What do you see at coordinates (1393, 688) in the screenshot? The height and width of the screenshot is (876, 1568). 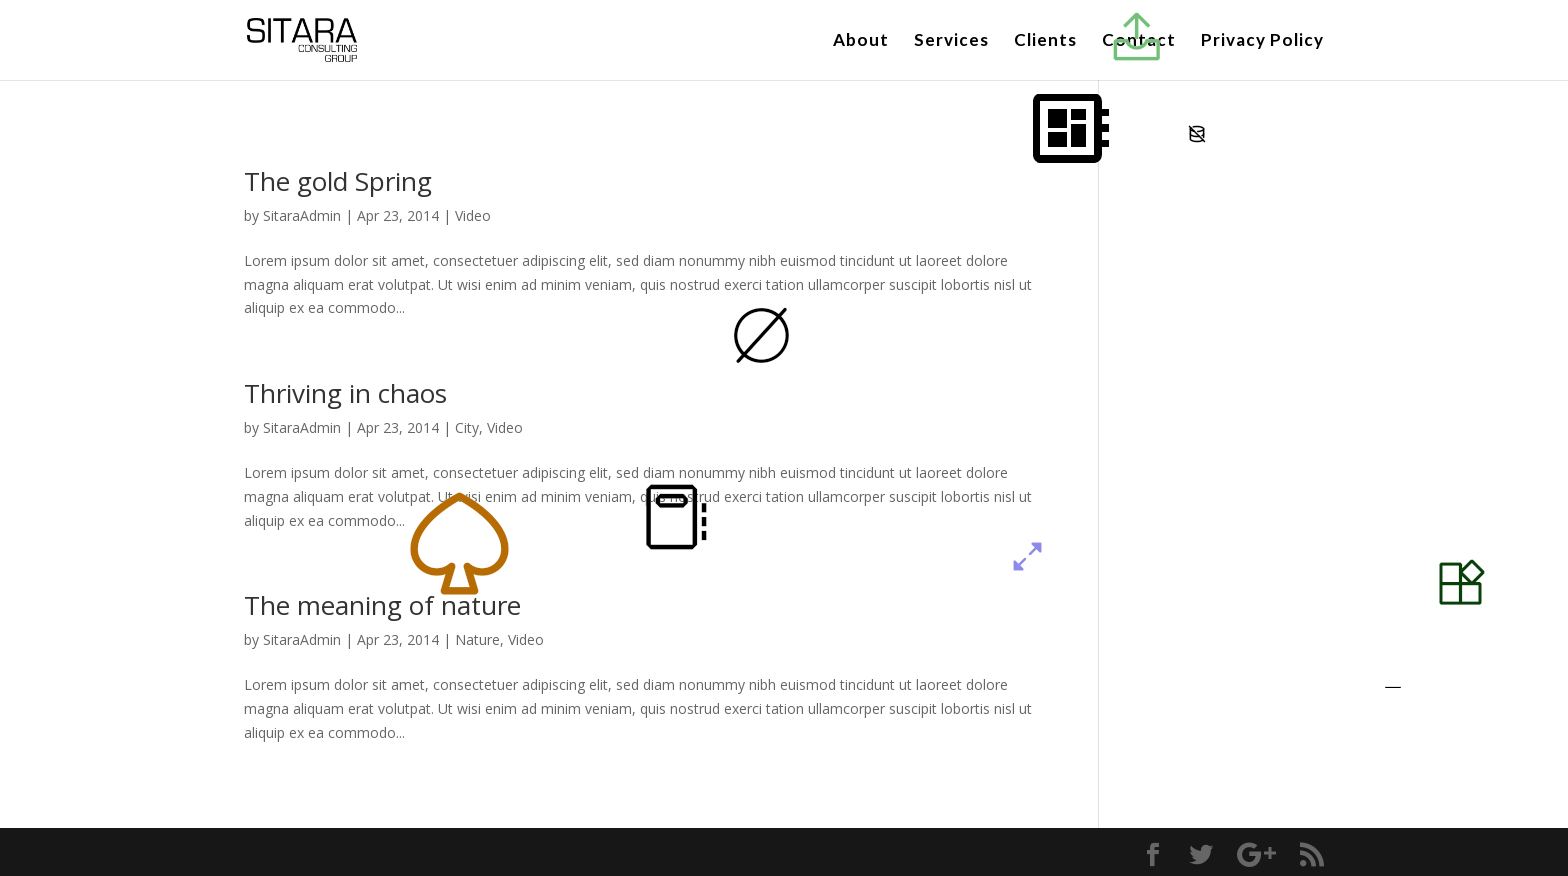 I see `remove an item from a list` at bounding box center [1393, 688].